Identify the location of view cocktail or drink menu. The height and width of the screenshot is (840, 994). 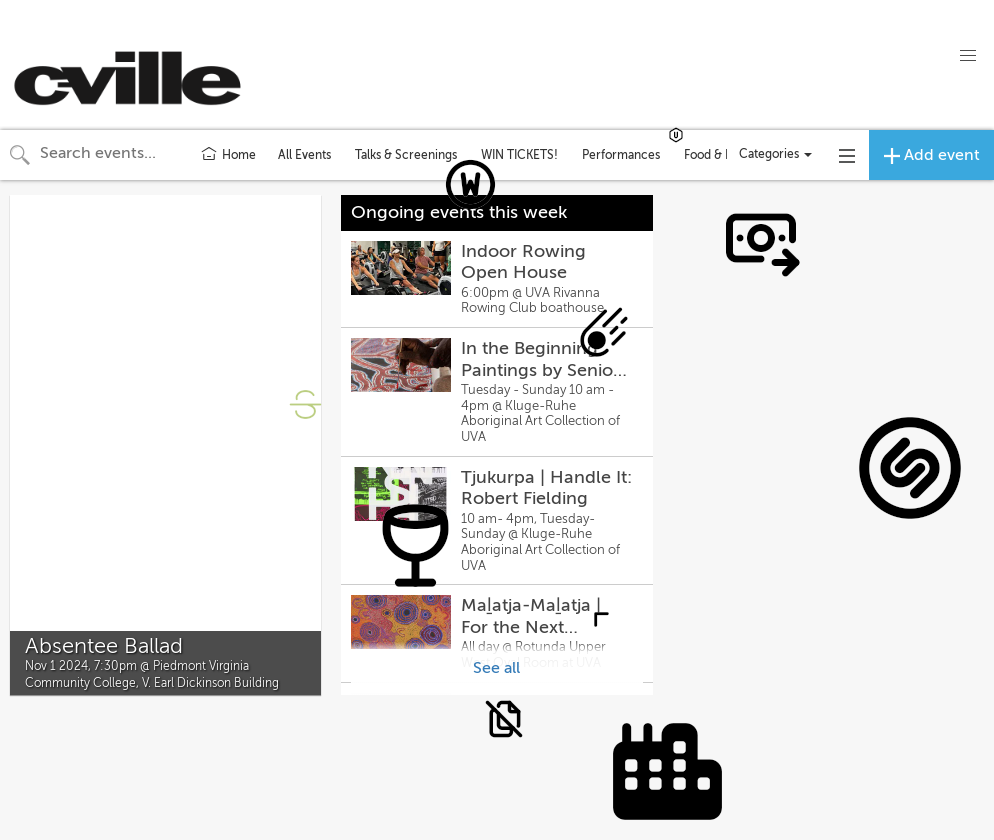
(415, 545).